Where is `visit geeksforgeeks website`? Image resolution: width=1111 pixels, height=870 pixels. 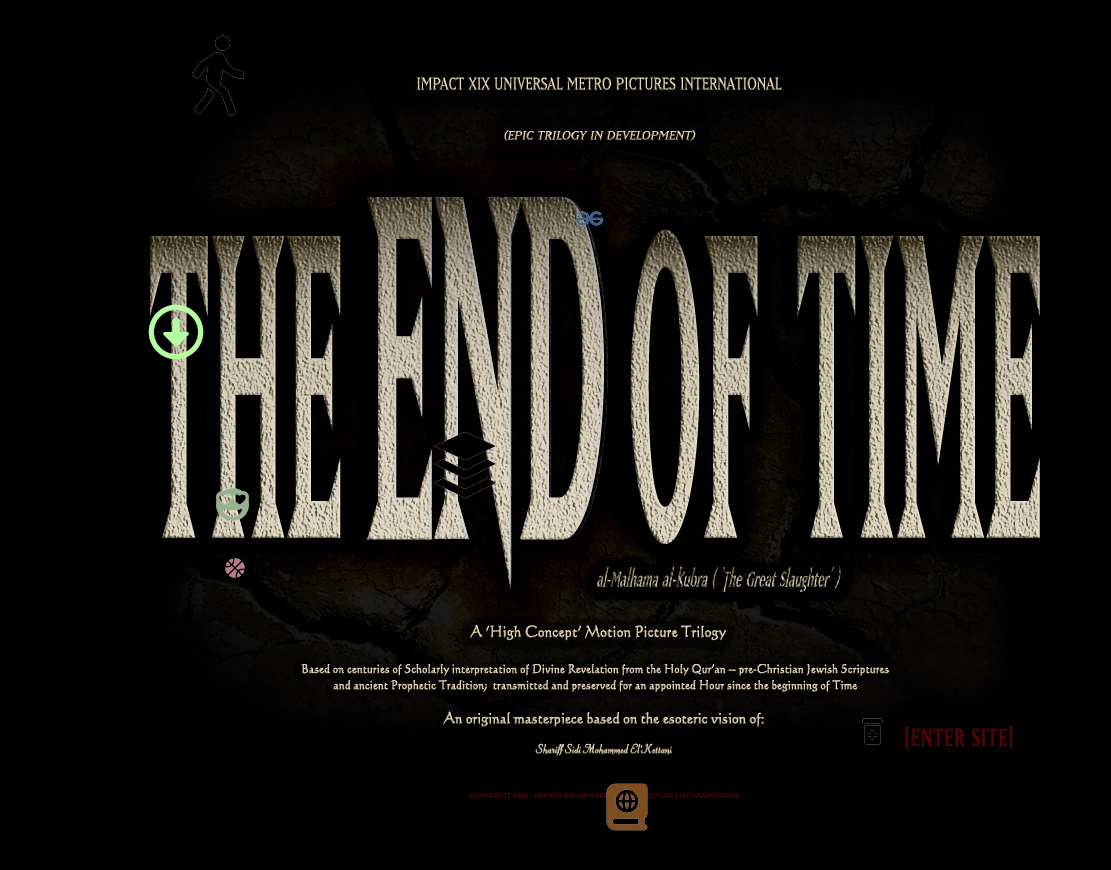
visit geeksforgeeks website is located at coordinates (589, 218).